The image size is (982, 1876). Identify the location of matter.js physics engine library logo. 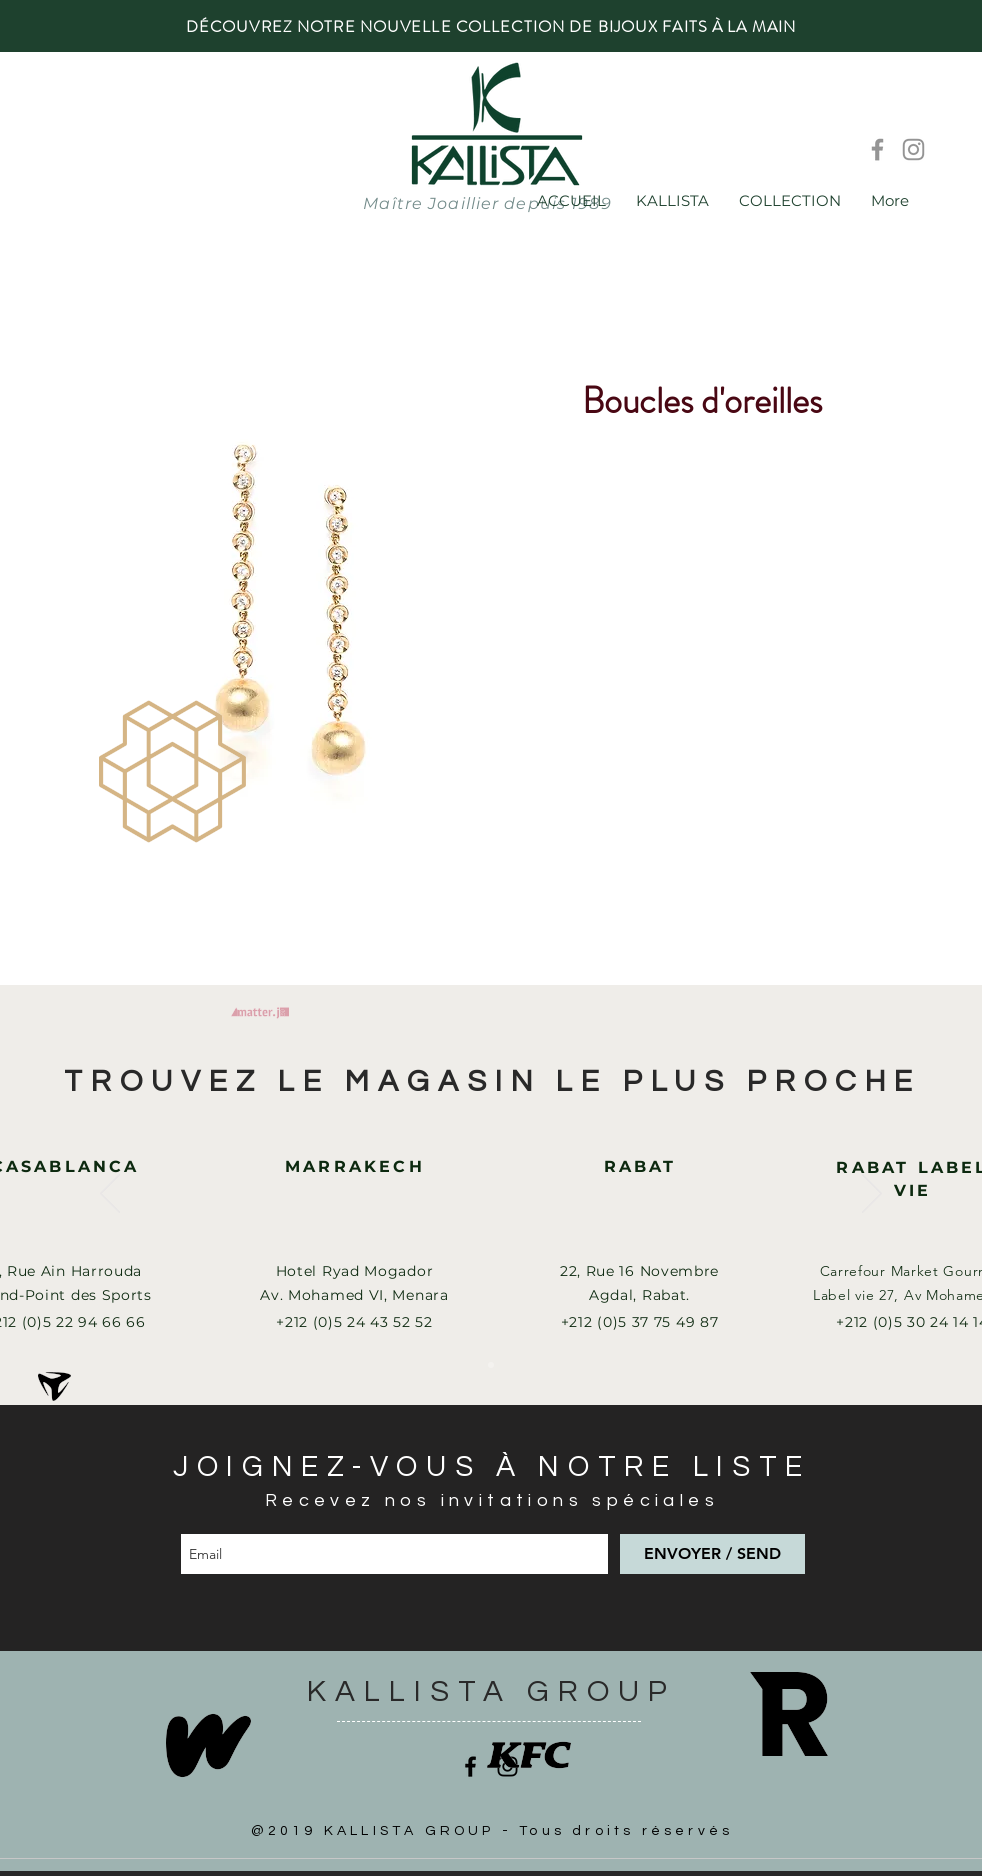
(260, 1013).